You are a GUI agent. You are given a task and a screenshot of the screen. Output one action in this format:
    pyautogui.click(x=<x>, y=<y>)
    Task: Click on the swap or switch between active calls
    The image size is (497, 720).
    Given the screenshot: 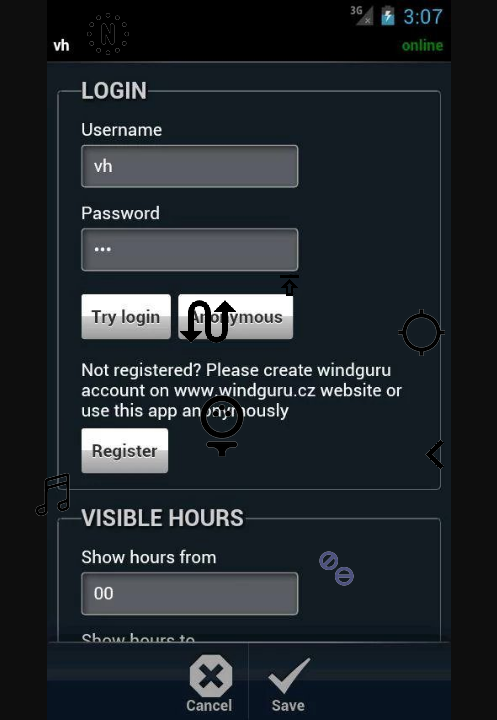 What is the action you would take?
    pyautogui.click(x=208, y=323)
    